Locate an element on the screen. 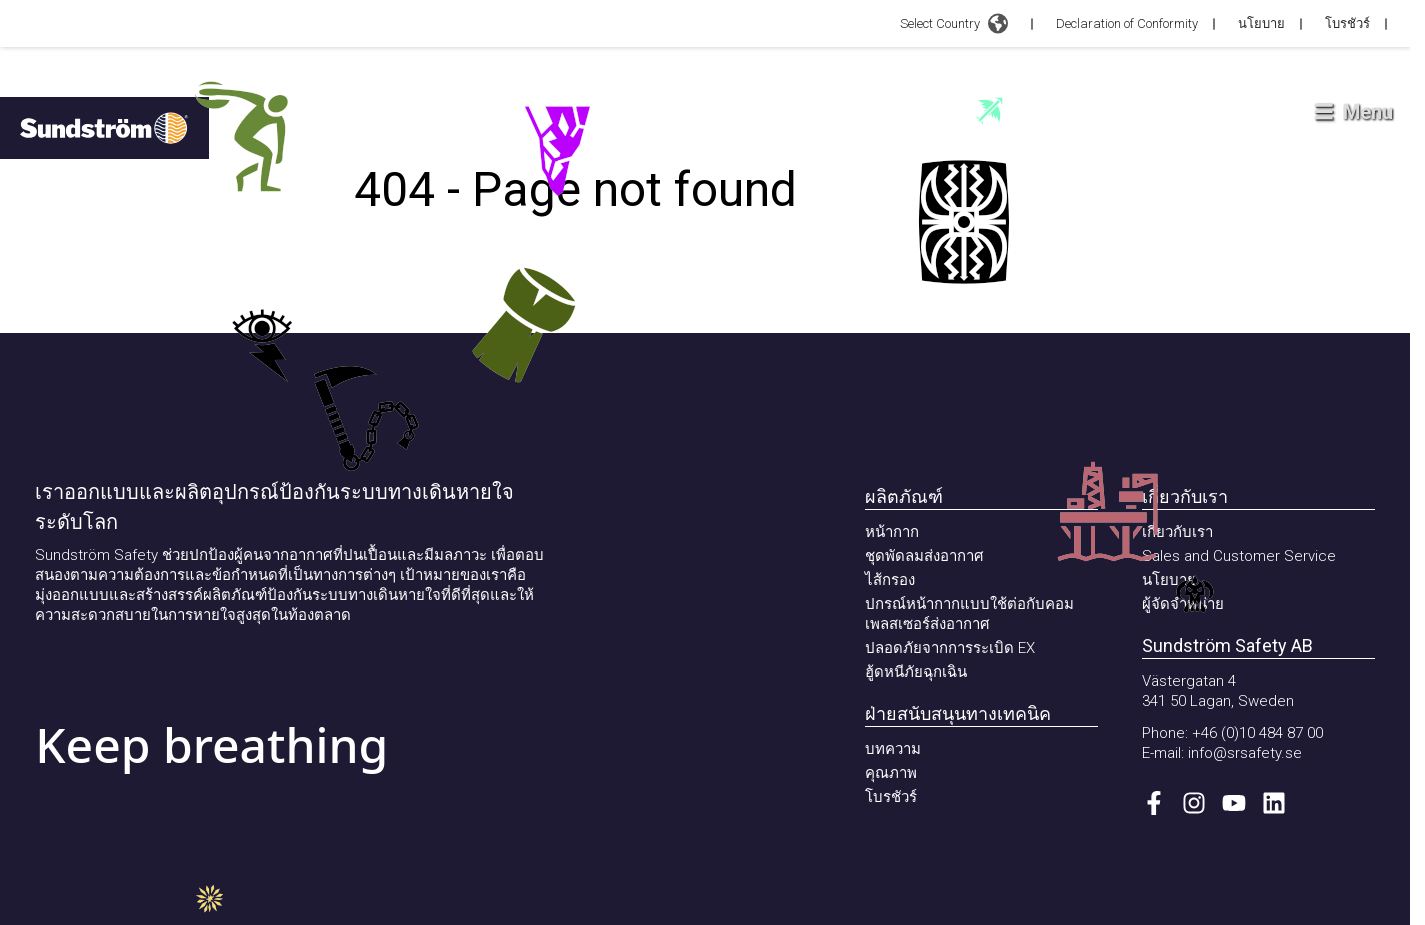 This screenshot has height=925, width=1425. view offshore drilling operations is located at coordinates (1107, 510).